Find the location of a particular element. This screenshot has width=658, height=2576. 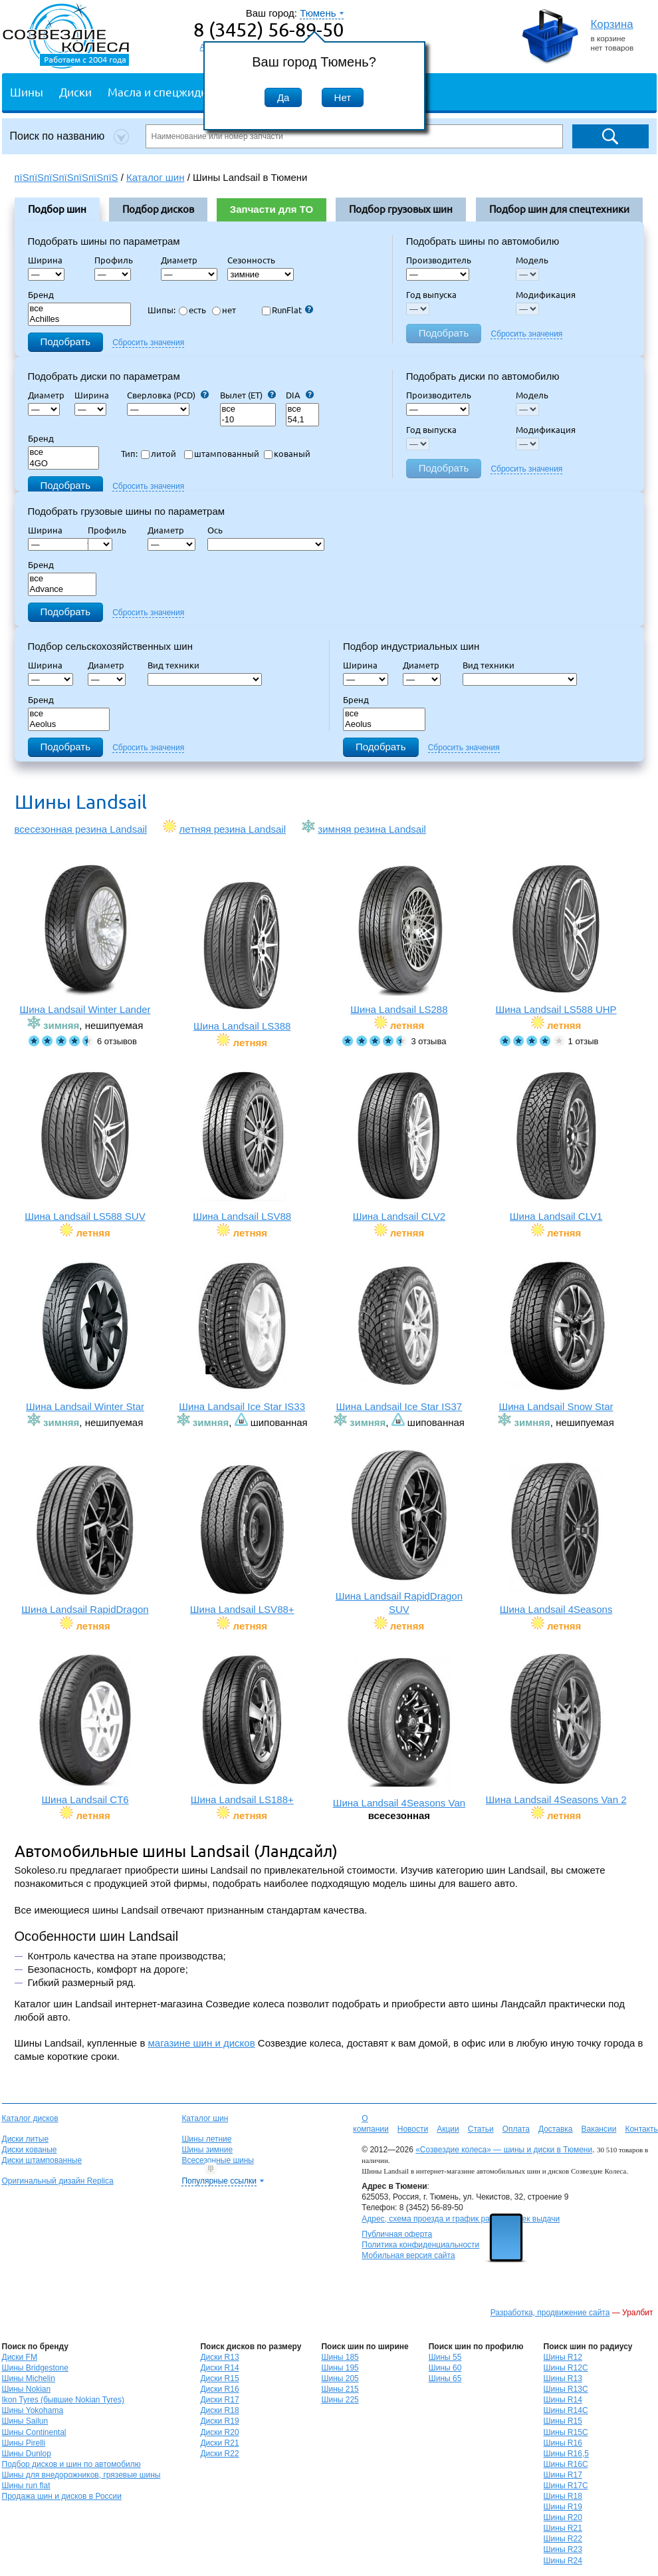

iPad Mini device icon is located at coordinates (506, 2232).